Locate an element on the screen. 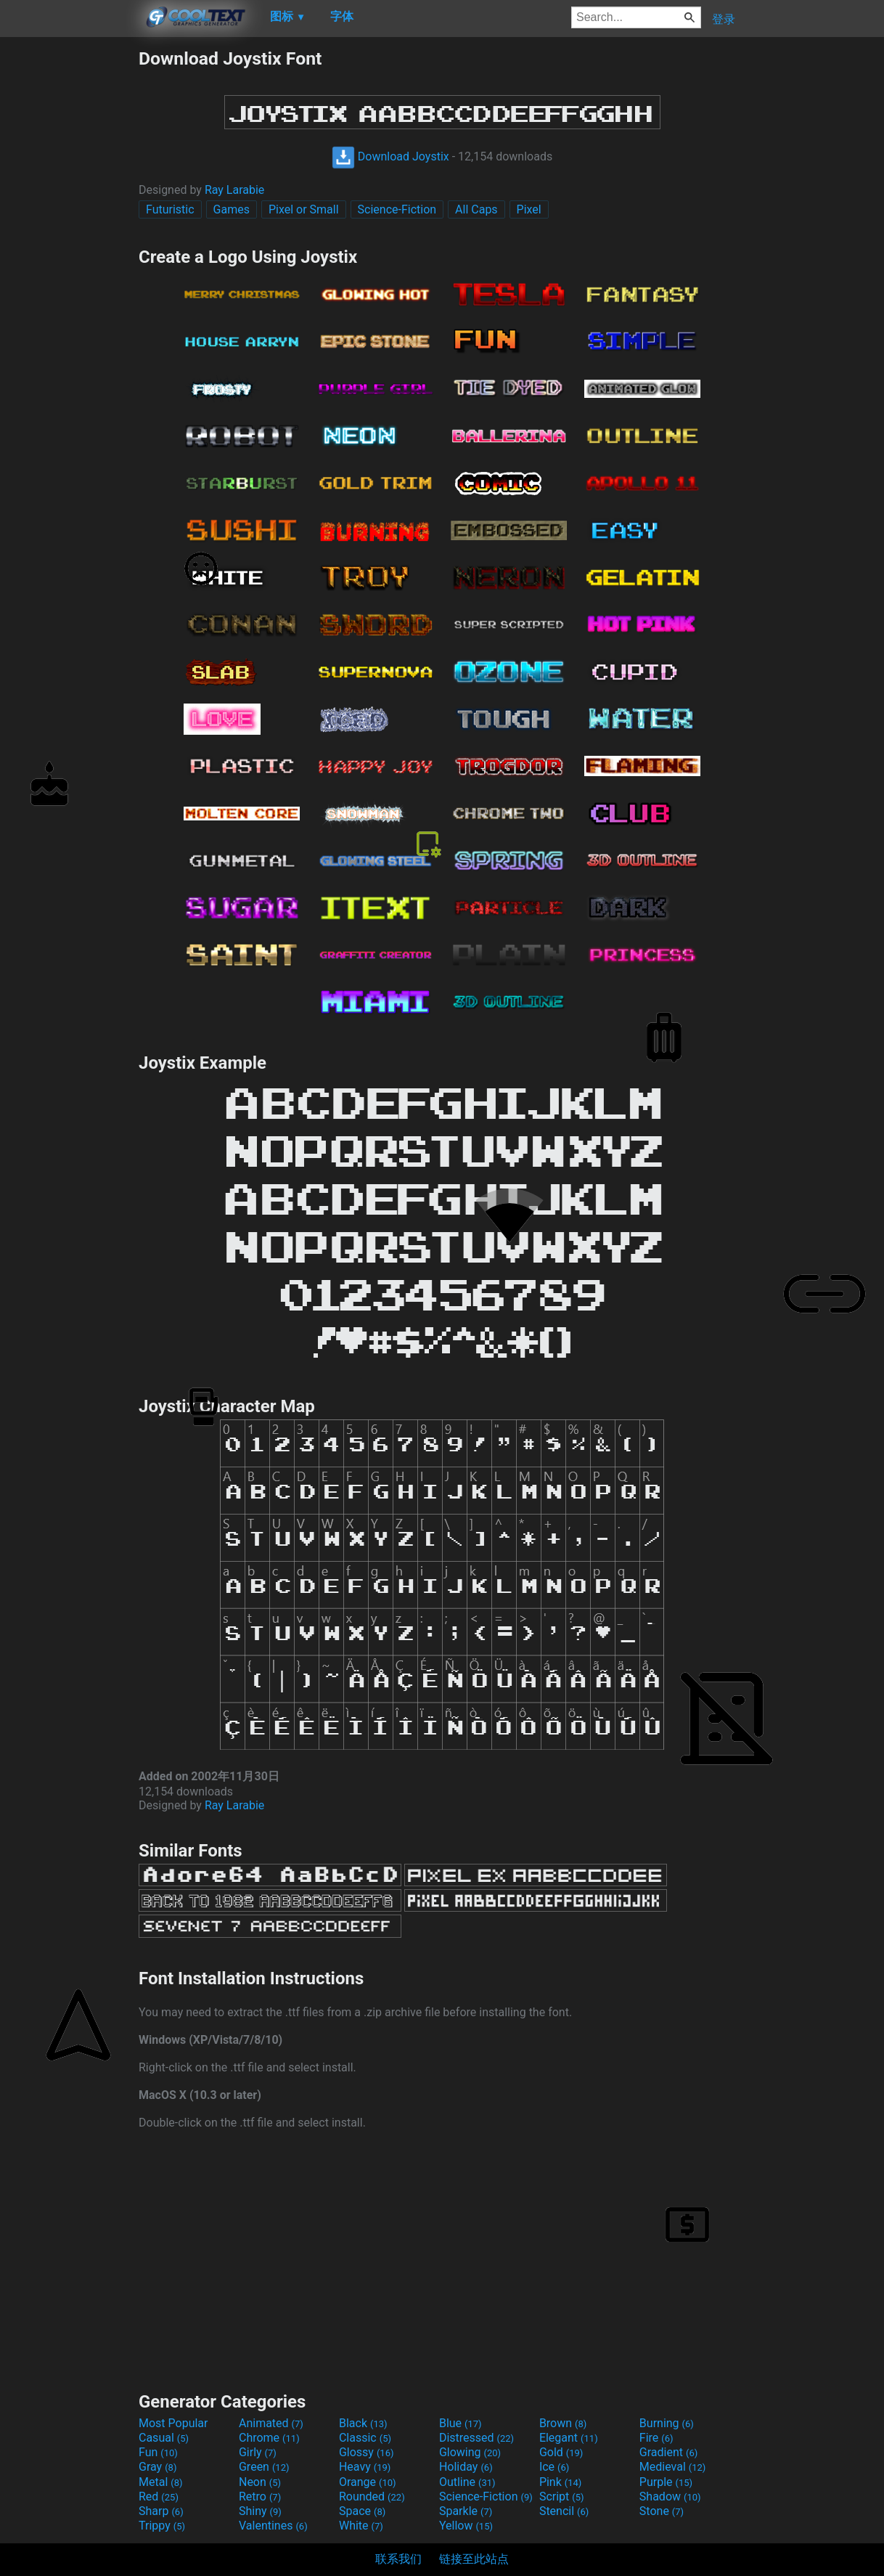 The height and width of the screenshot is (2576, 884). rate your experience as negative is located at coordinates (201, 568).